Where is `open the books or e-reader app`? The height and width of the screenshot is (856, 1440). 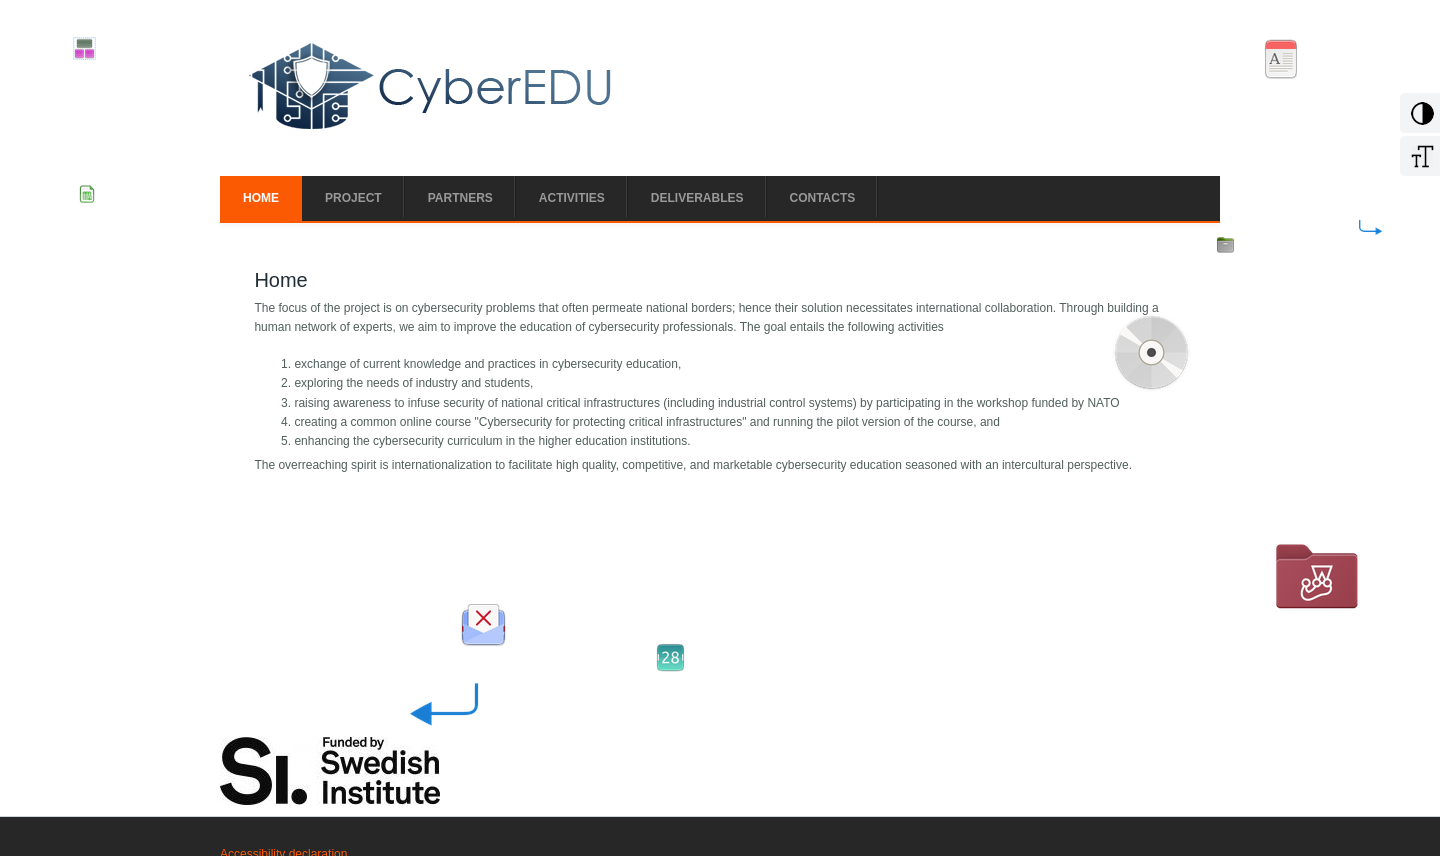 open the books or e-reader app is located at coordinates (1281, 59).